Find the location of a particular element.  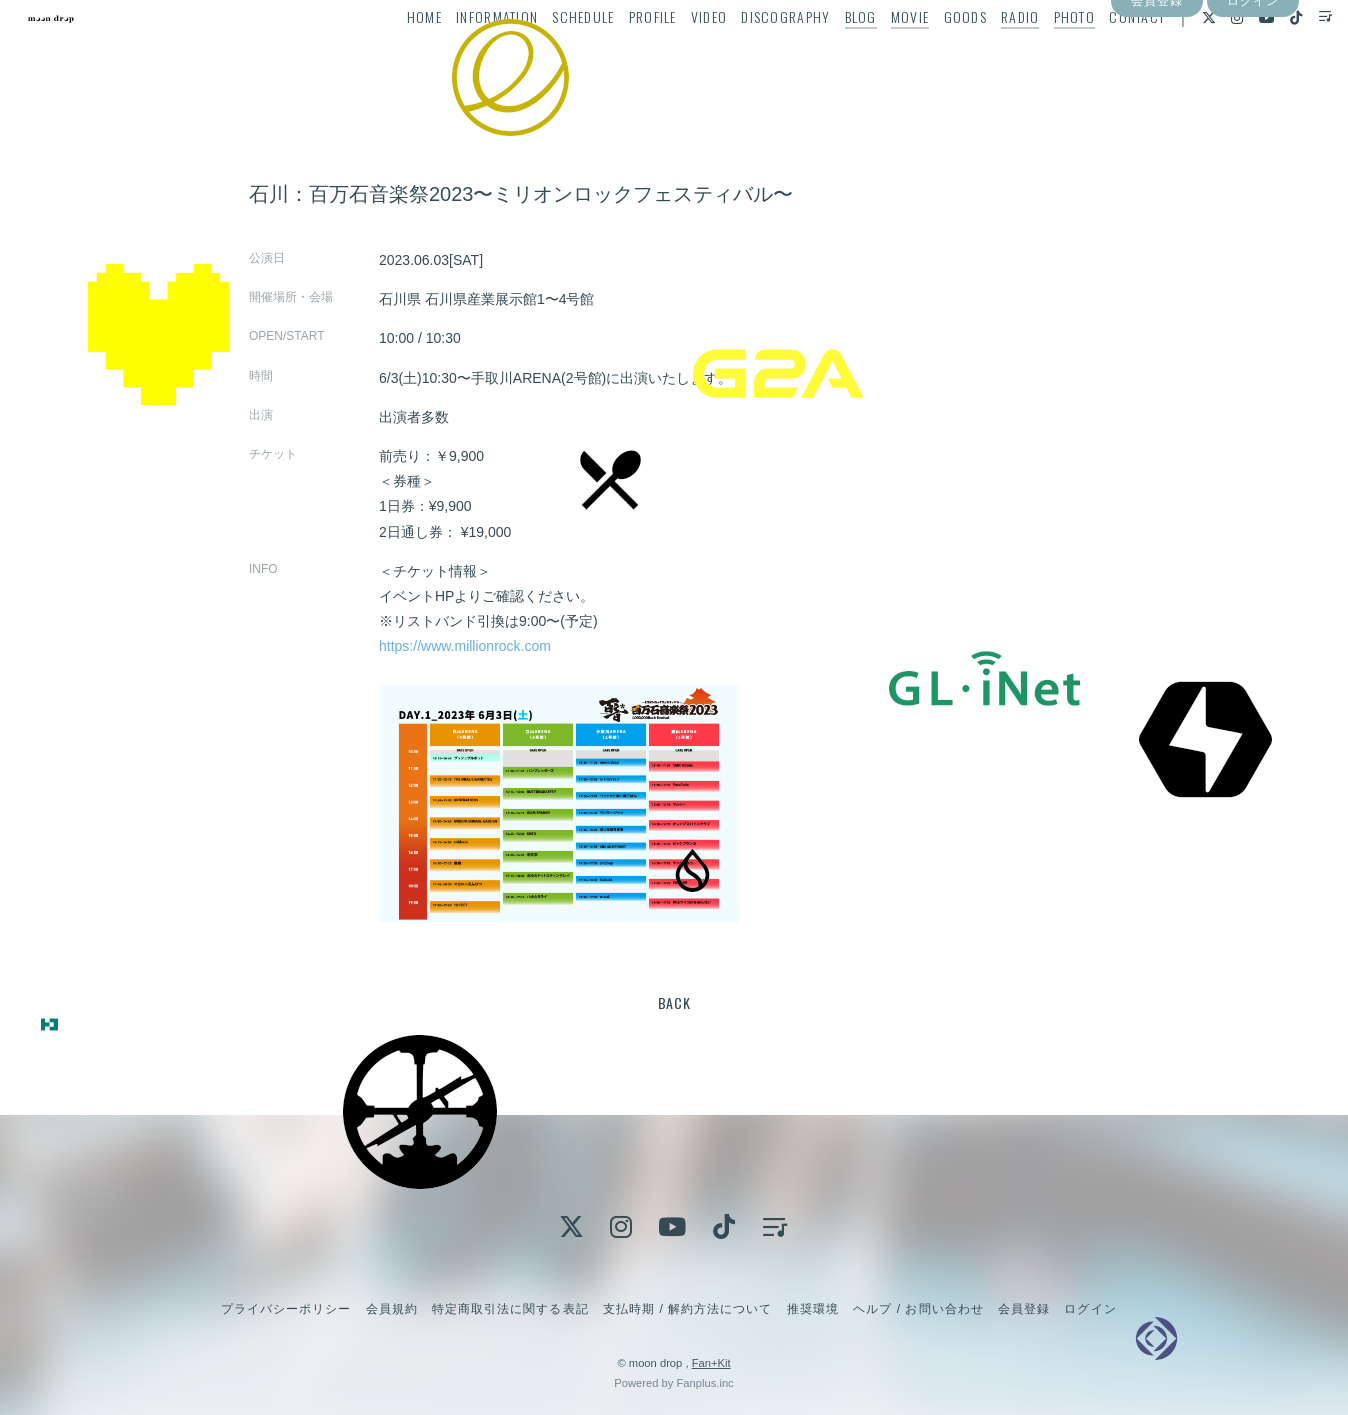

GL.iNet company logo is located at coordinates (984, 678).